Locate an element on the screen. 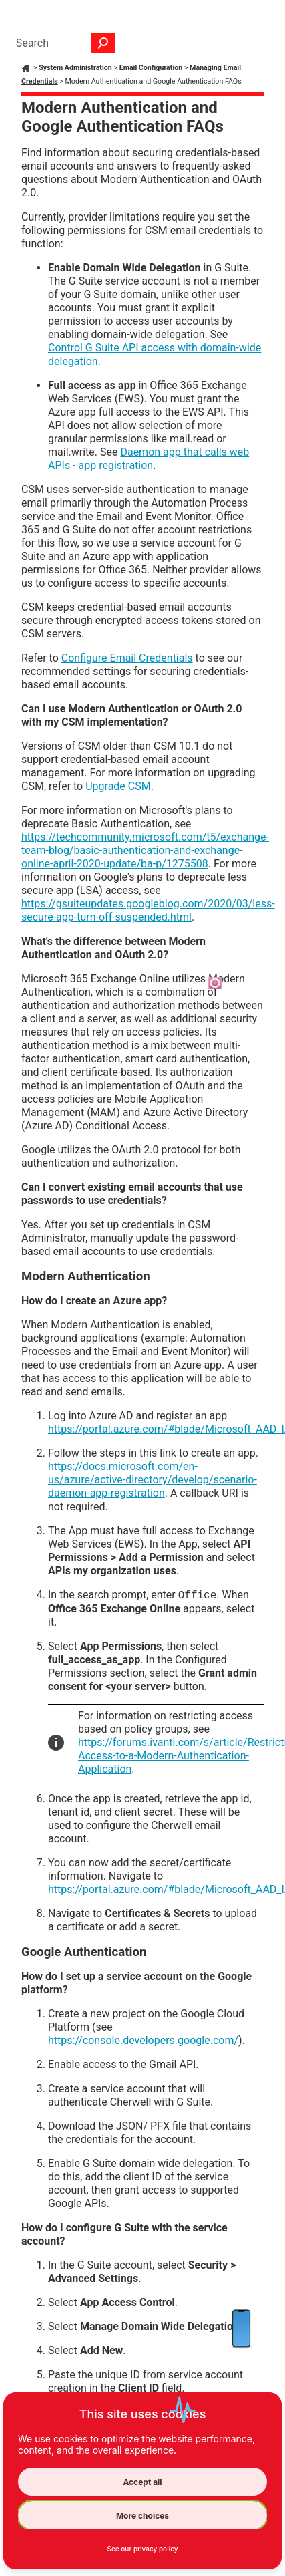 The image size is (285, 2576). view system activity or performance trace is located at coordinates (182, 2409).